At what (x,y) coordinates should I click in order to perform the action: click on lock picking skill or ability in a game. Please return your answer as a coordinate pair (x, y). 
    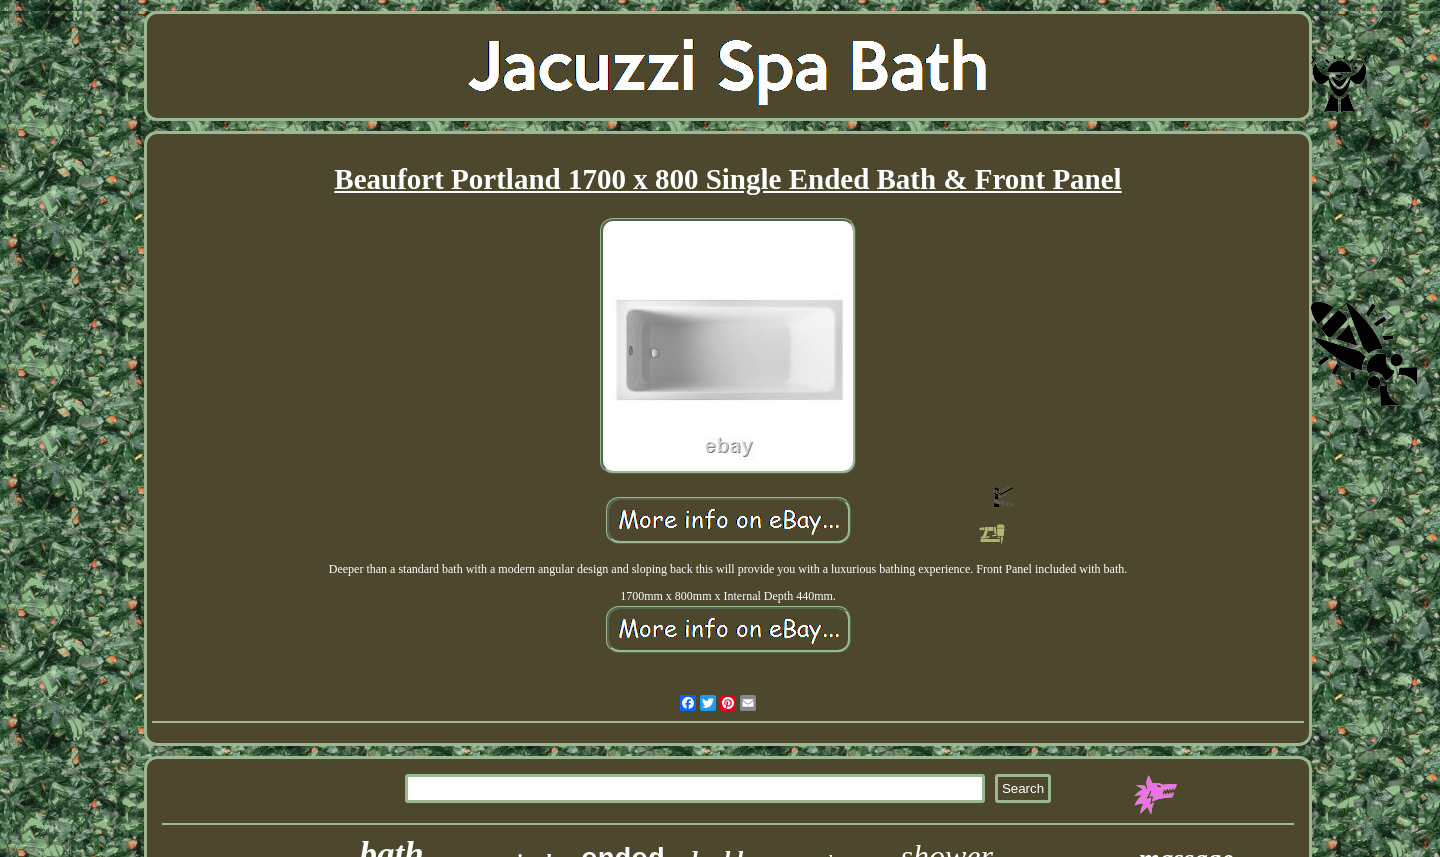
    Looking at the image, I should click on (1003, 497).